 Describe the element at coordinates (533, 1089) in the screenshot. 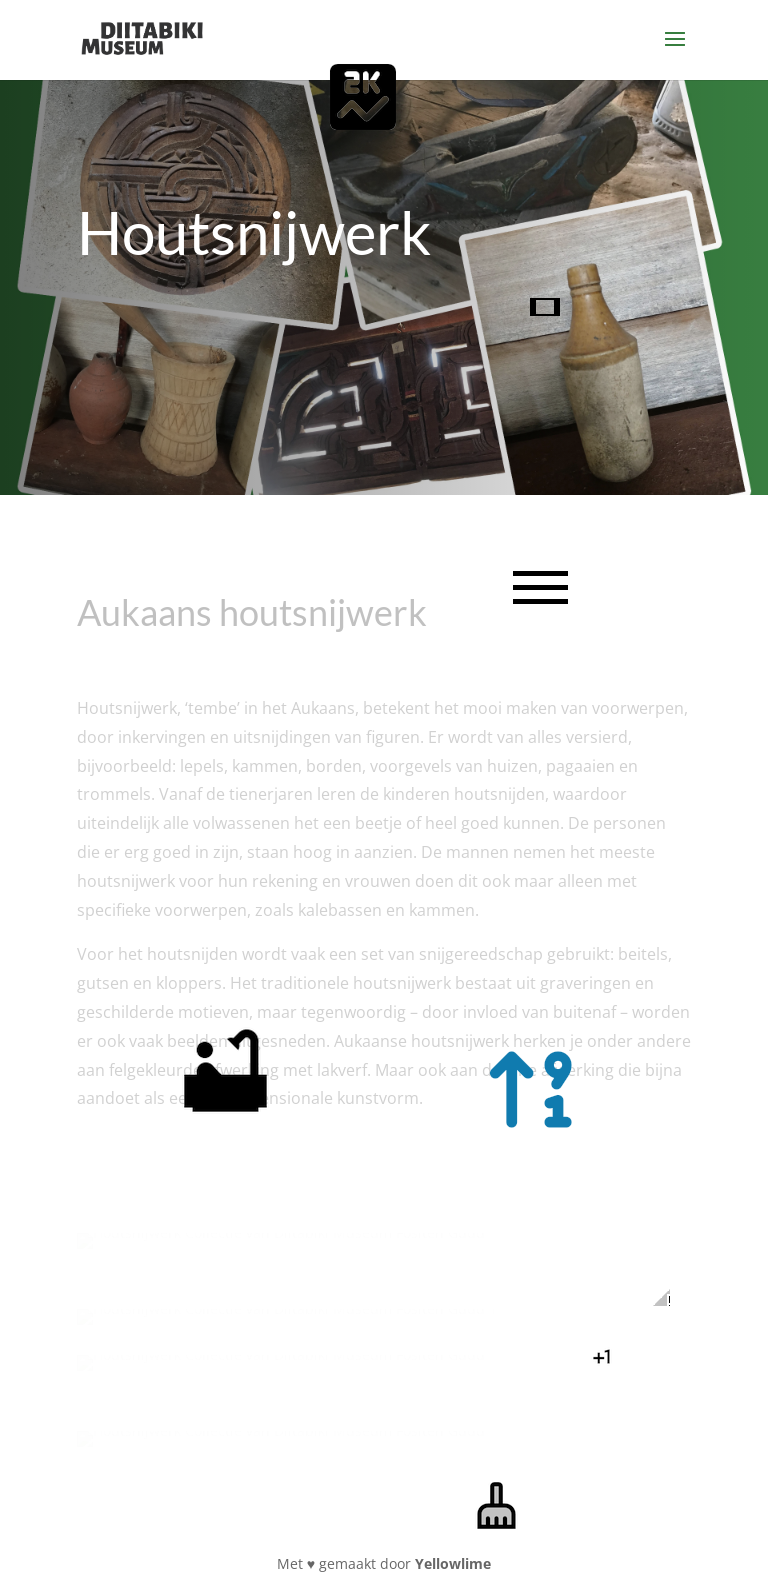

I see `sort numbers in descending order (9 to 1)` at that location.